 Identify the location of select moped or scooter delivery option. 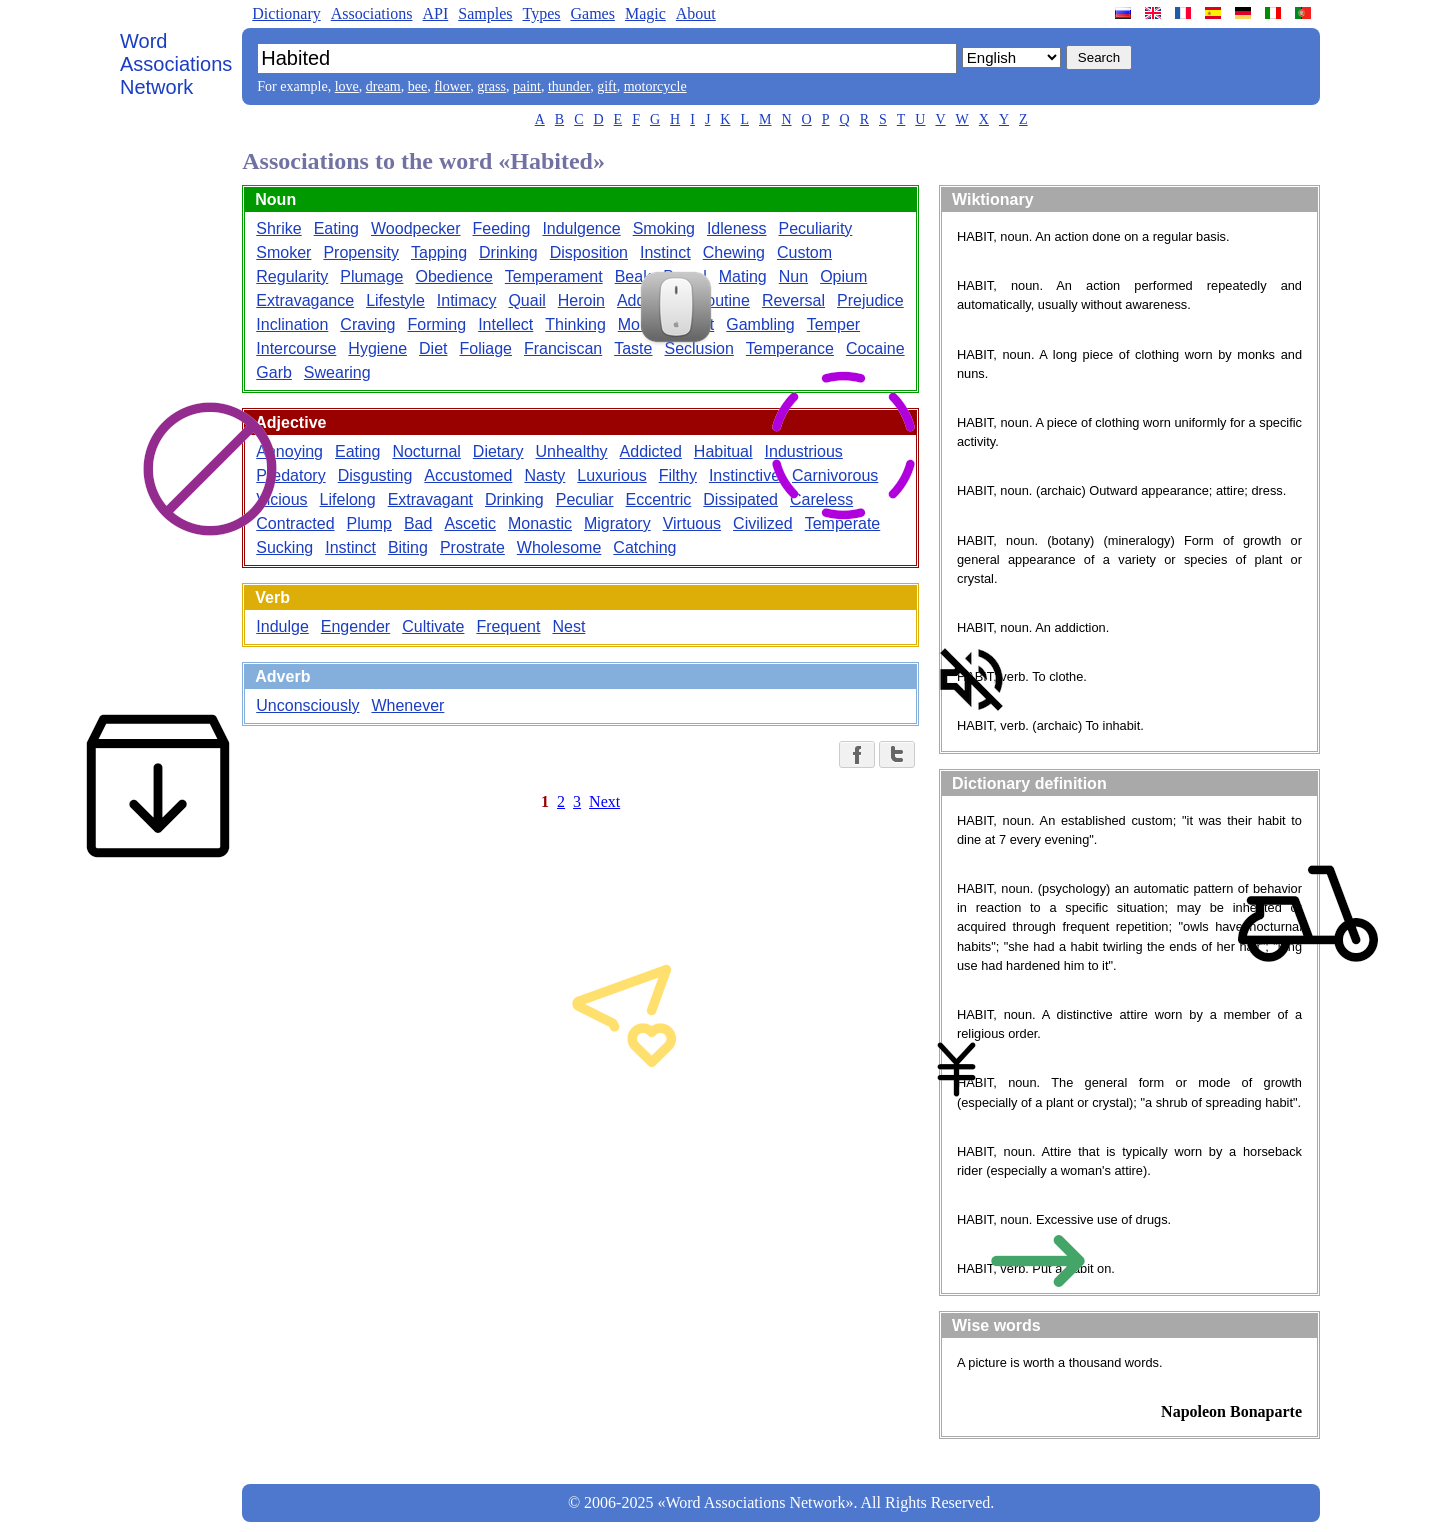
(1308, 918).